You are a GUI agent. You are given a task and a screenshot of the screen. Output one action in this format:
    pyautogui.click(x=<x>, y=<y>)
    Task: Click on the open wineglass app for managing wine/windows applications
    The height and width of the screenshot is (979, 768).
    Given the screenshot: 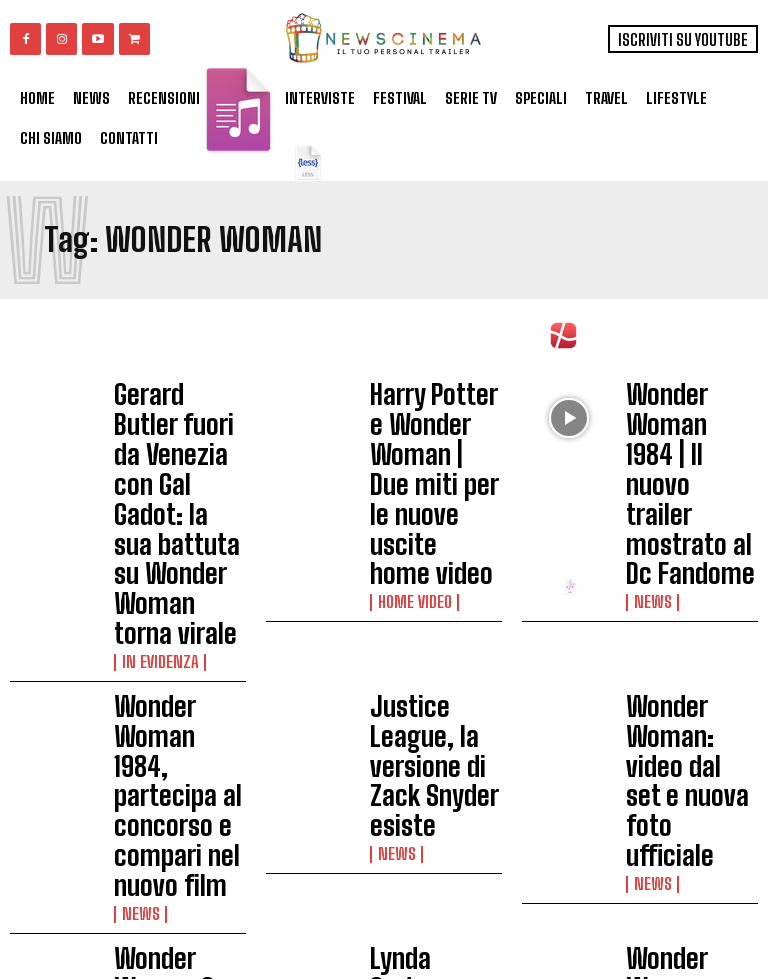 What is the action you would take?
    pyautogui.click(x=563, y=335)
    